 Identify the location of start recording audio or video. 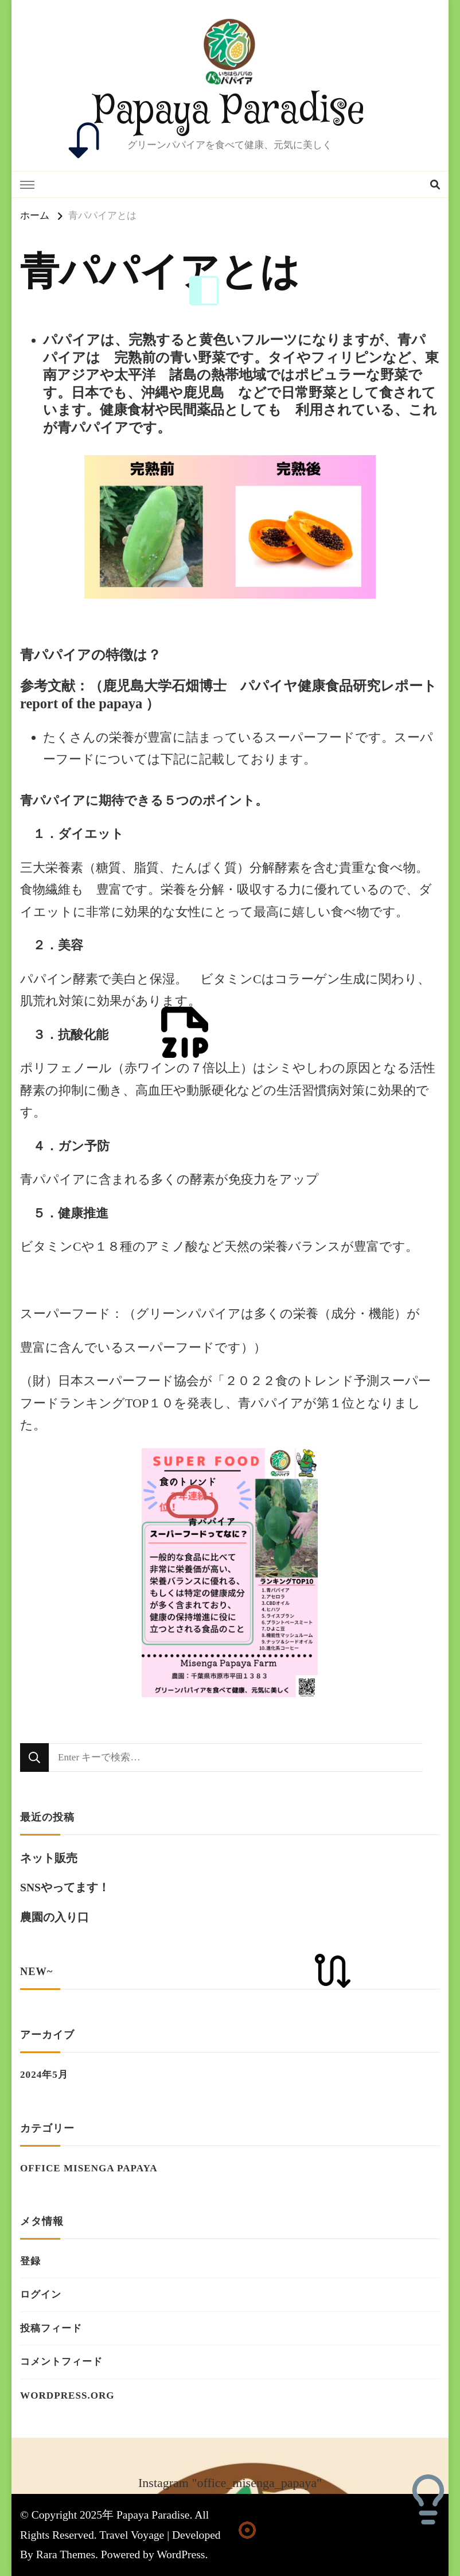
(247, 2530).